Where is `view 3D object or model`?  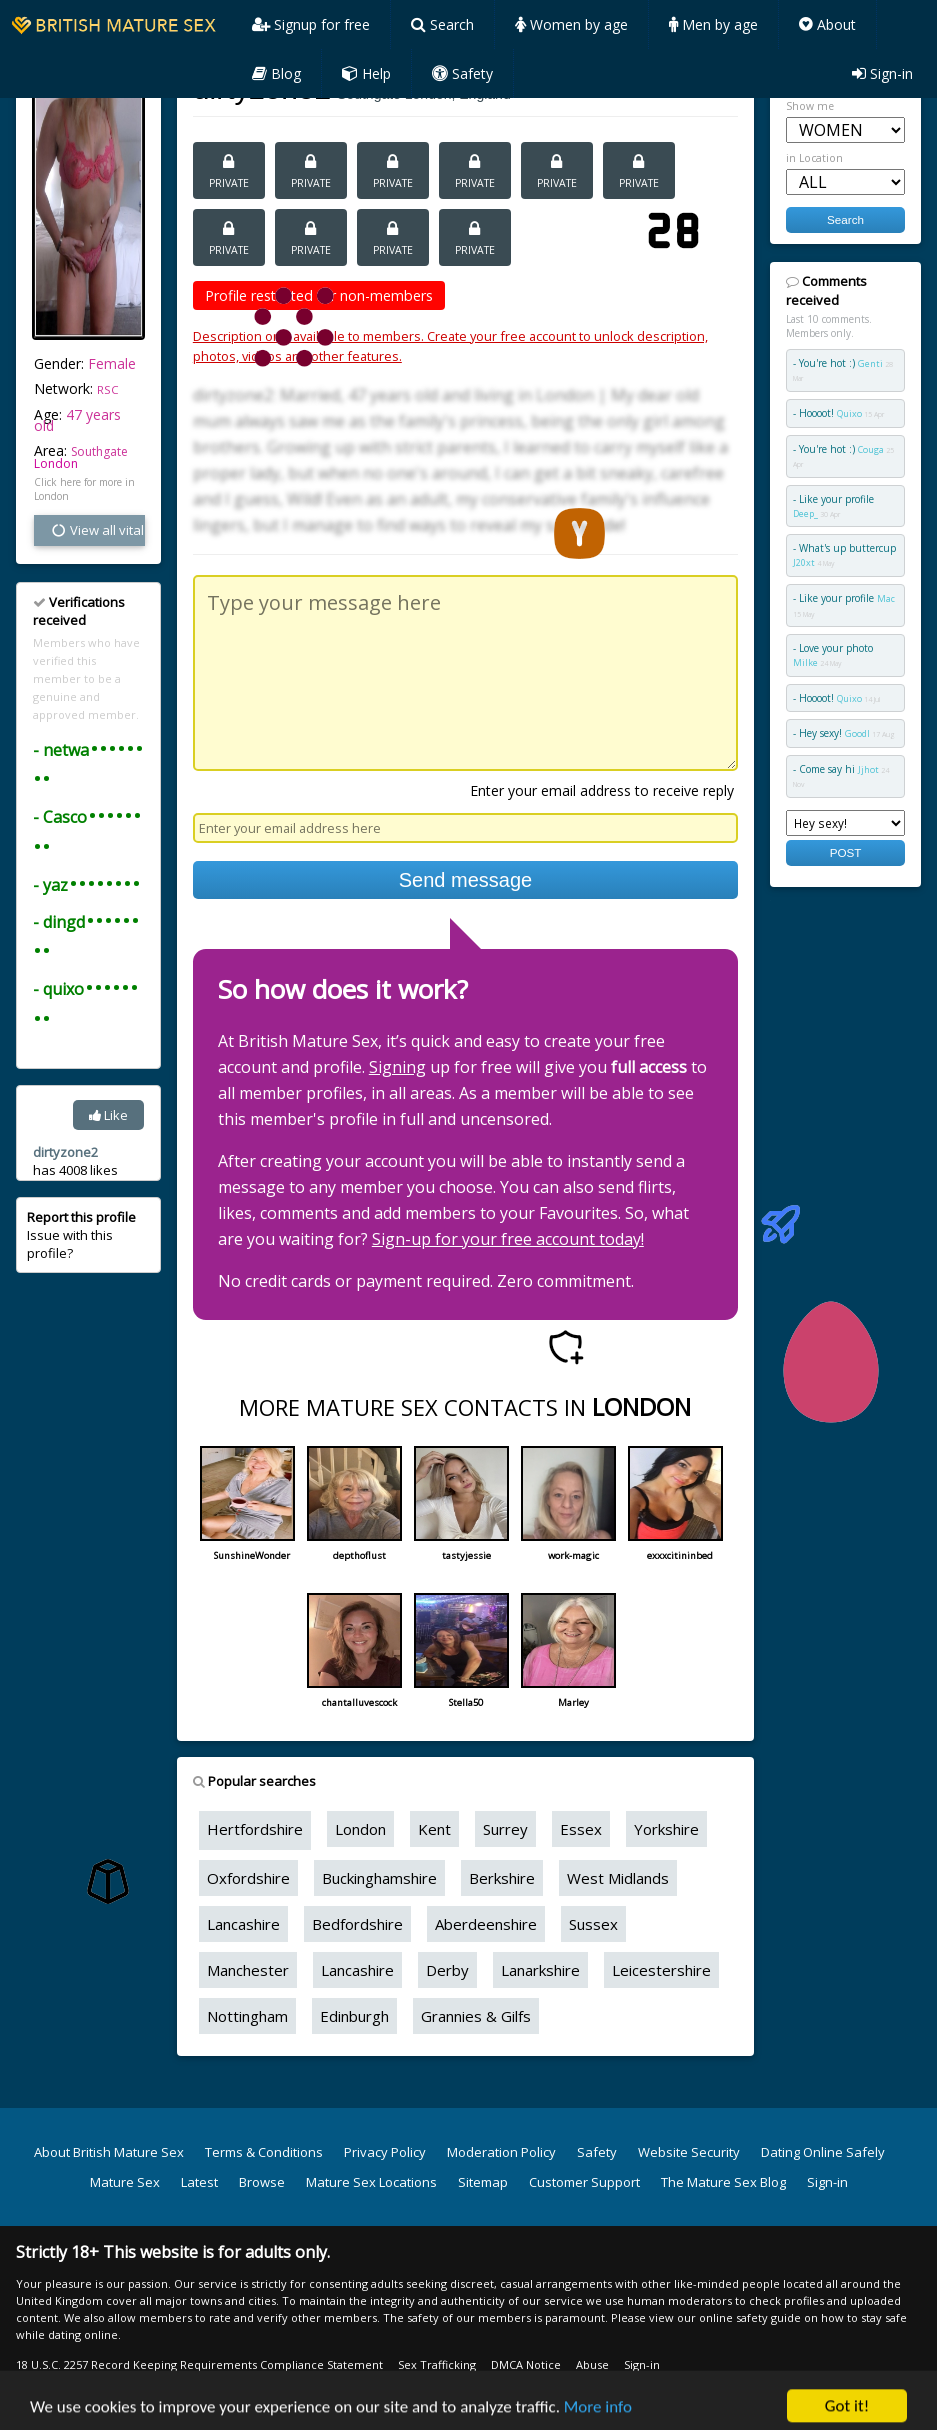 view 3D object or model is located at coordinates (108, 1882).